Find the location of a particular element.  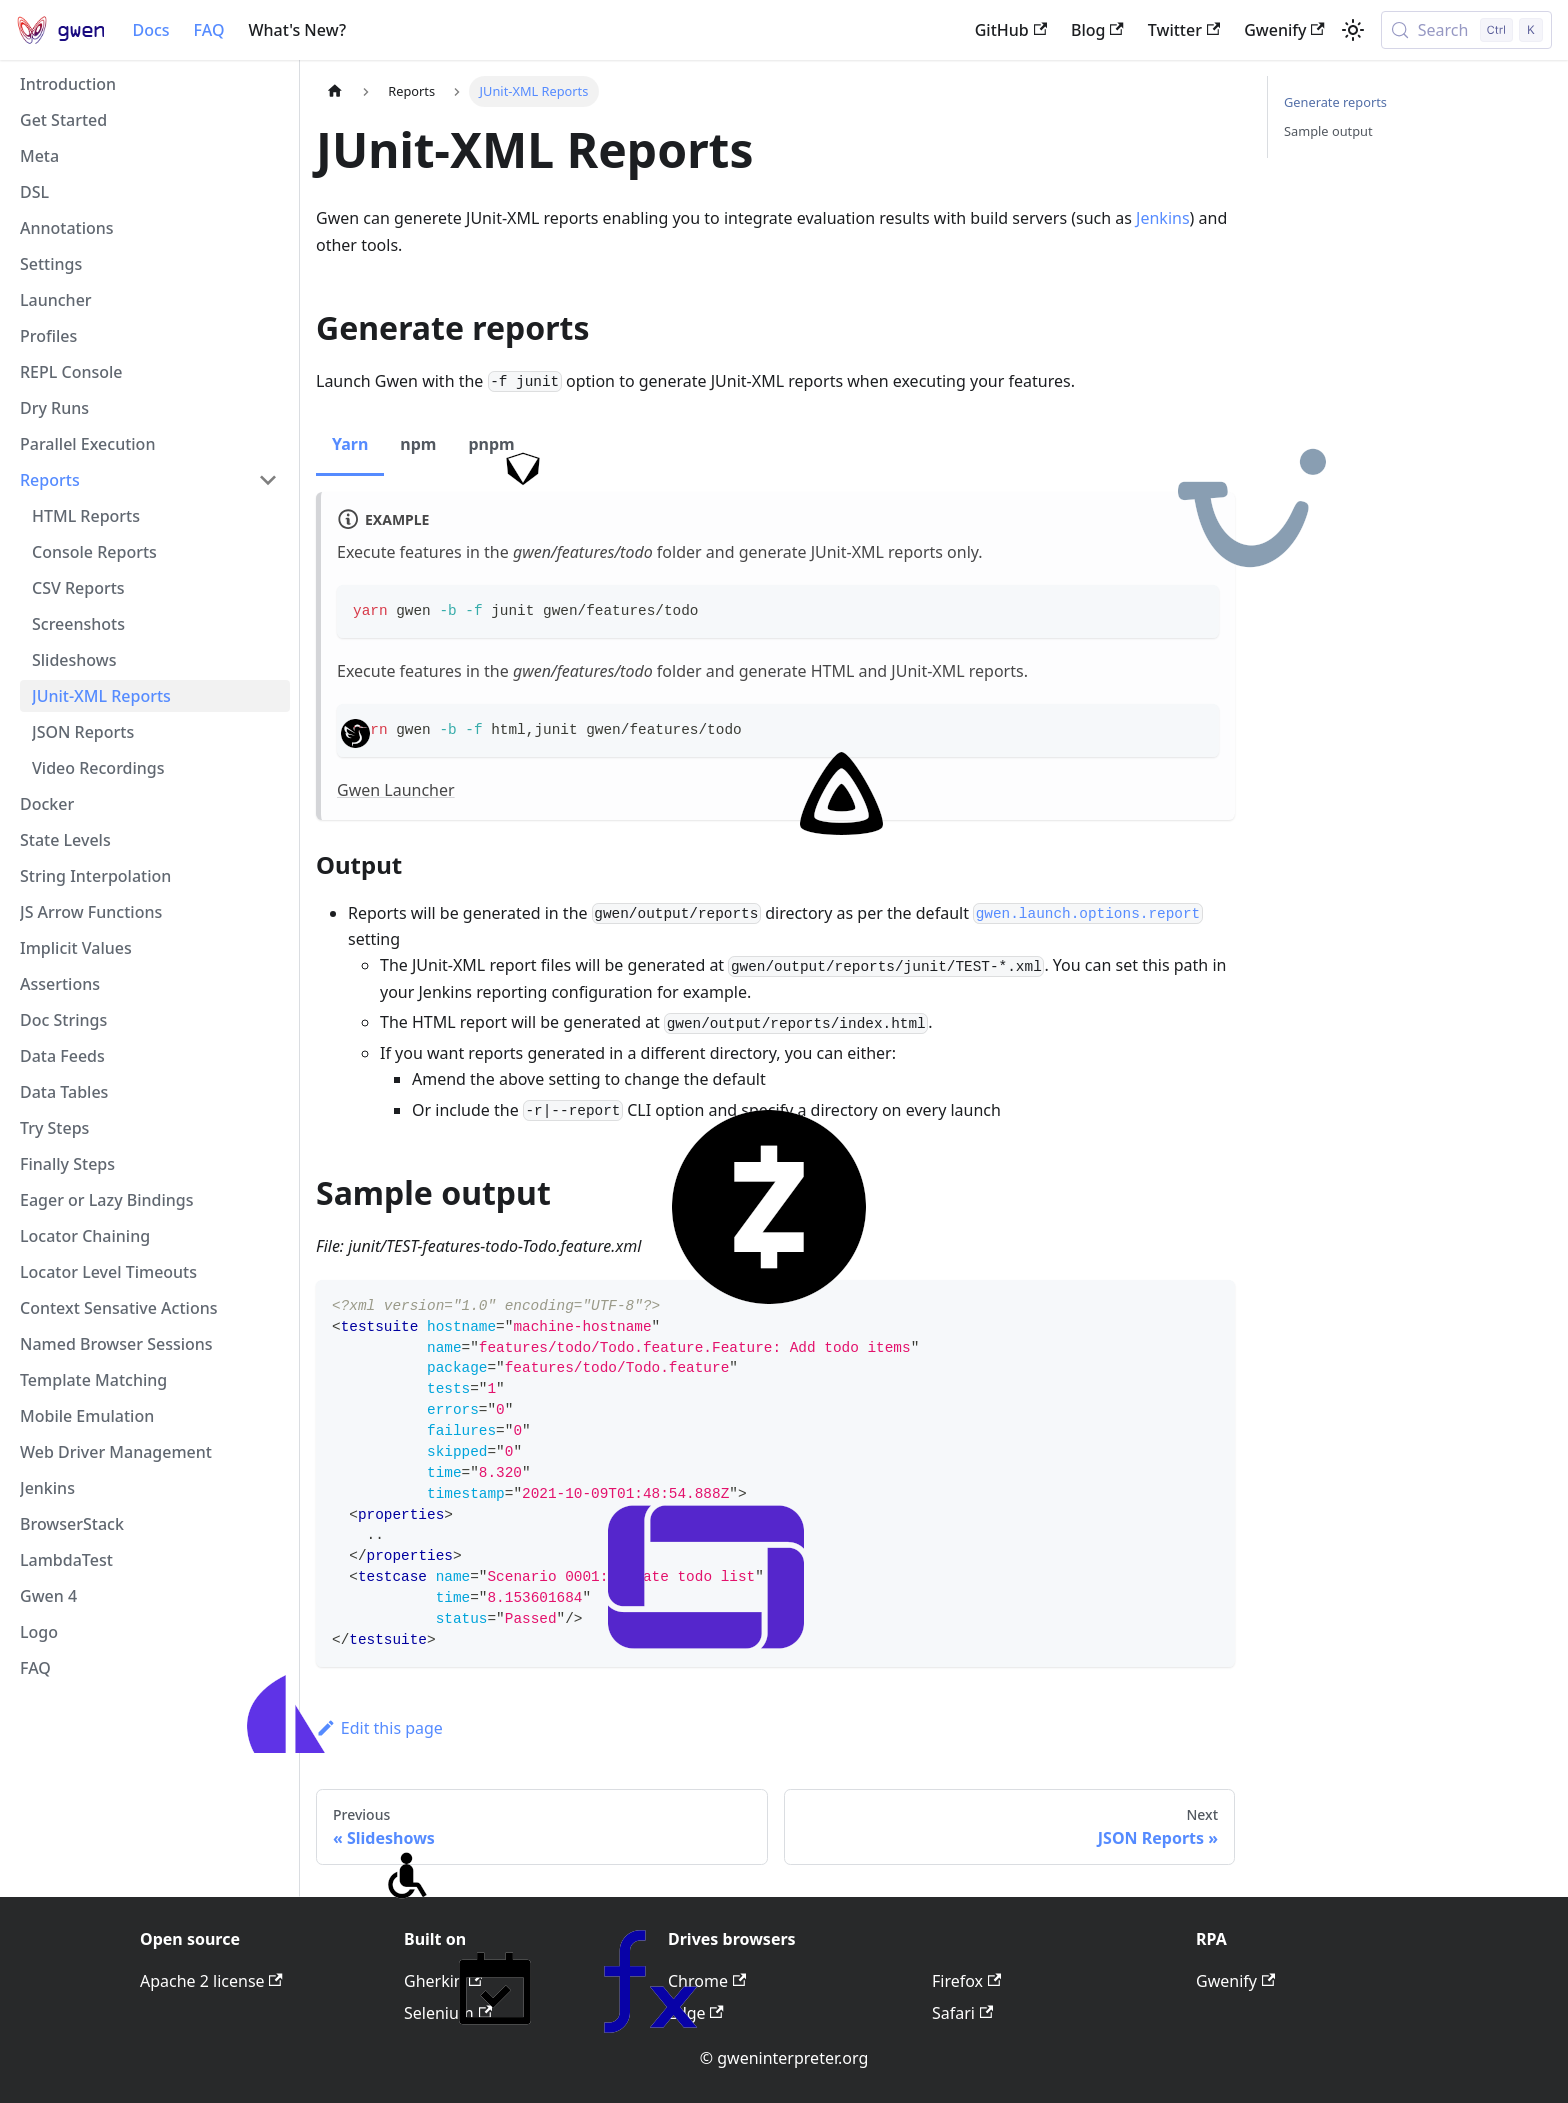

lubuntu linux distribution logo is located at coordinates (355, 733).